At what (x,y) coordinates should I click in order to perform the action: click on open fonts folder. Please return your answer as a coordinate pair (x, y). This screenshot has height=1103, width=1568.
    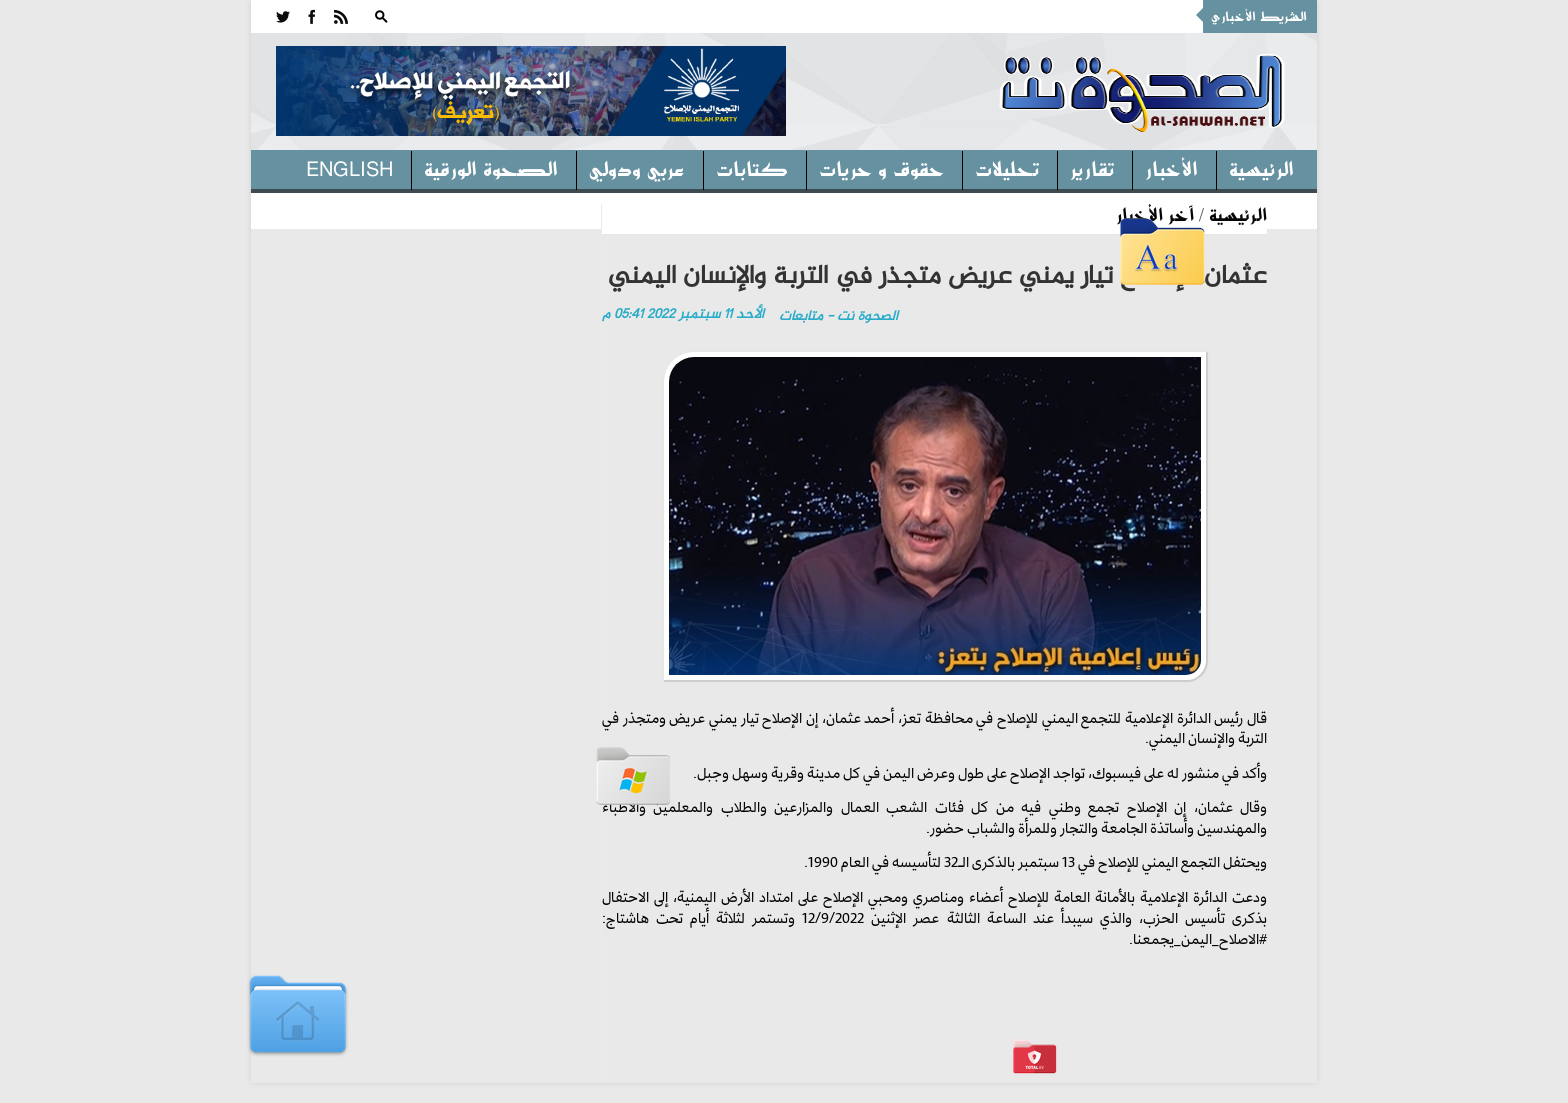
    Looking at the image, I should click on (1162, 254).